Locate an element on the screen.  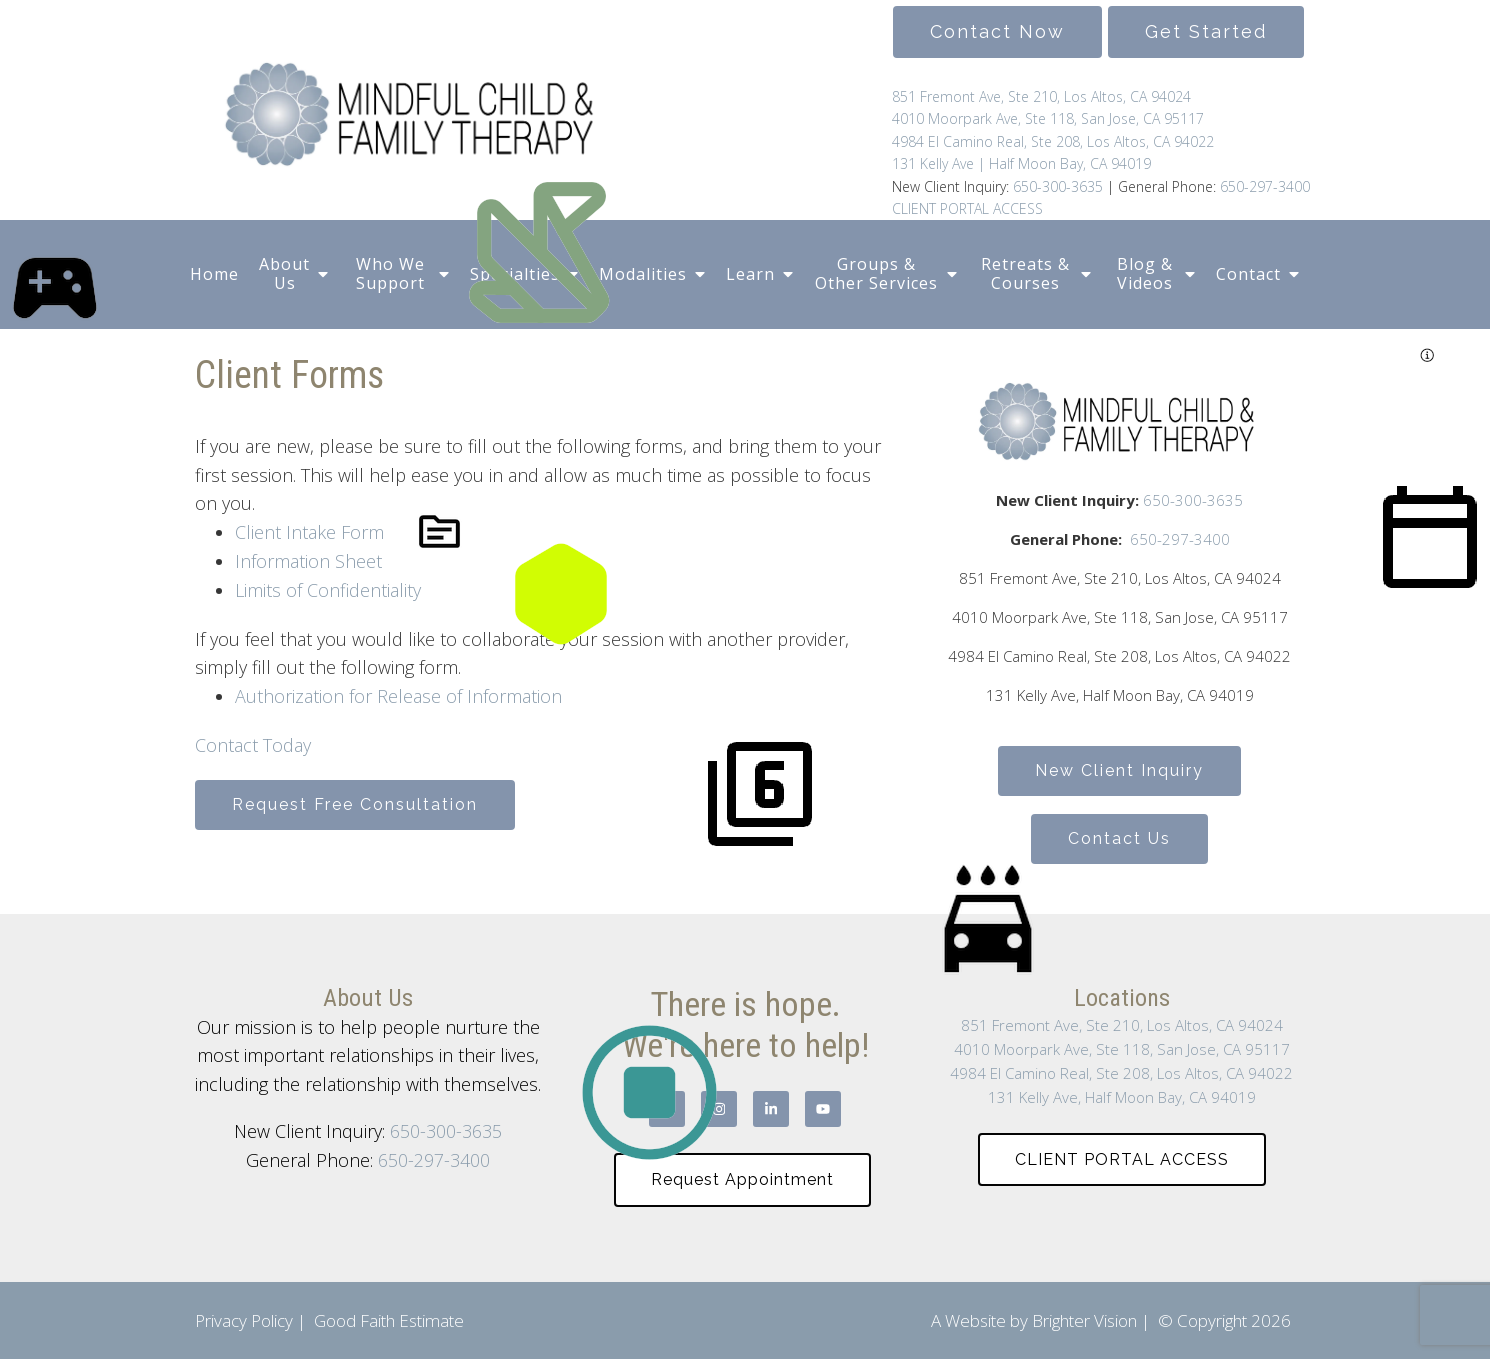
access topic folders or categories is located at coordinates (439, 531).